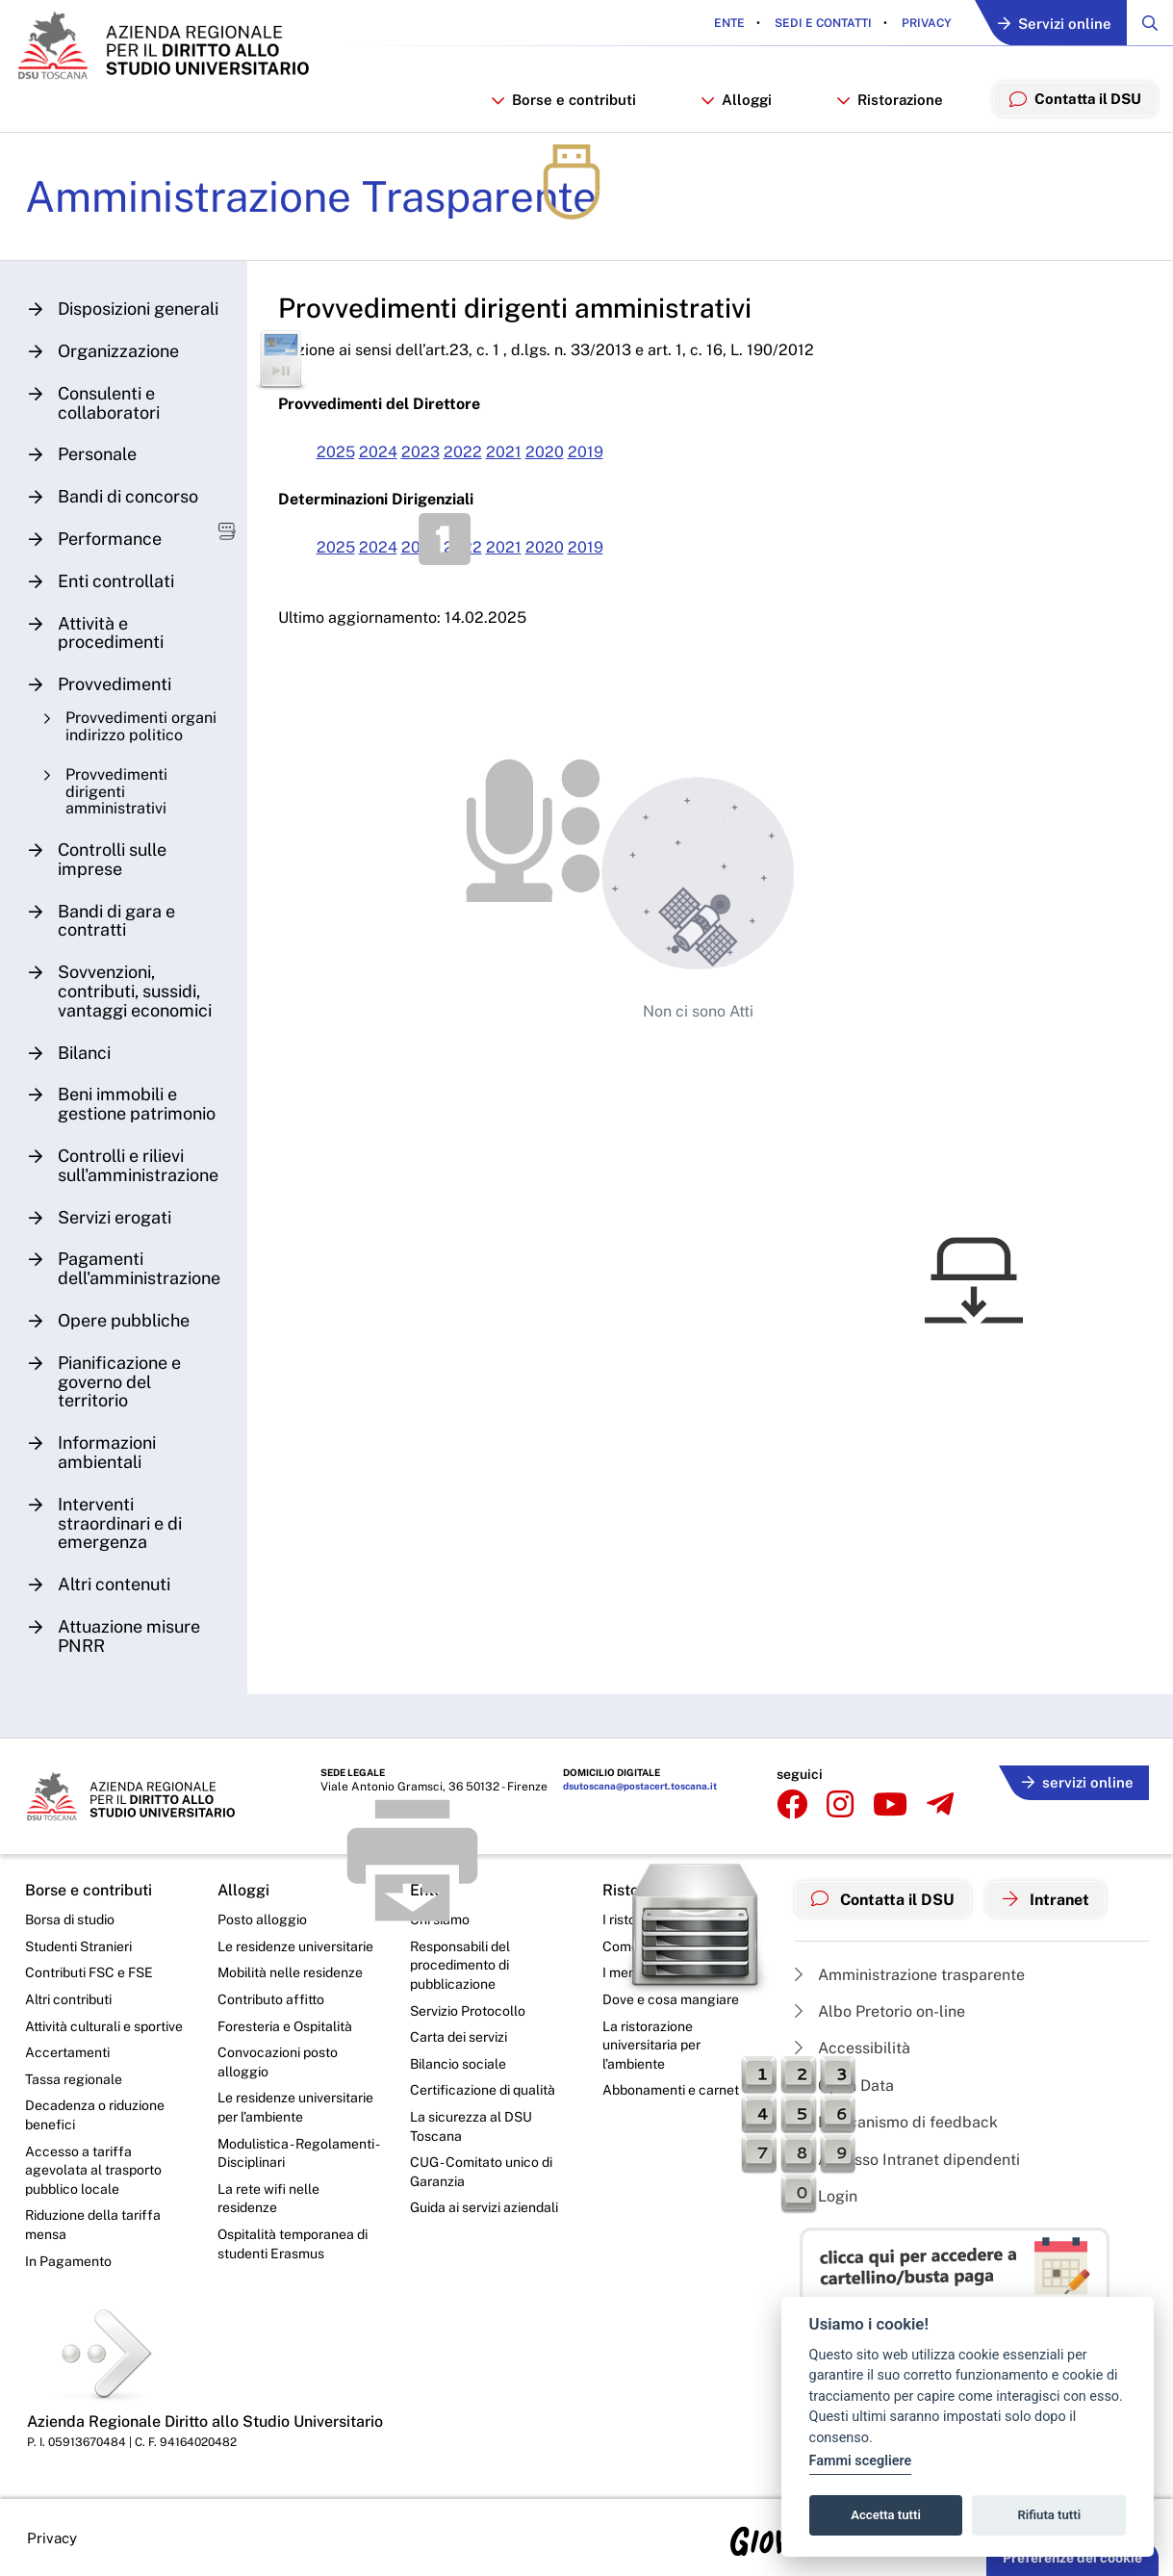 The height and width of the screenshot is (2576, 1173). I want to click on reset zoom to 100% or original size, so click(445, 539).